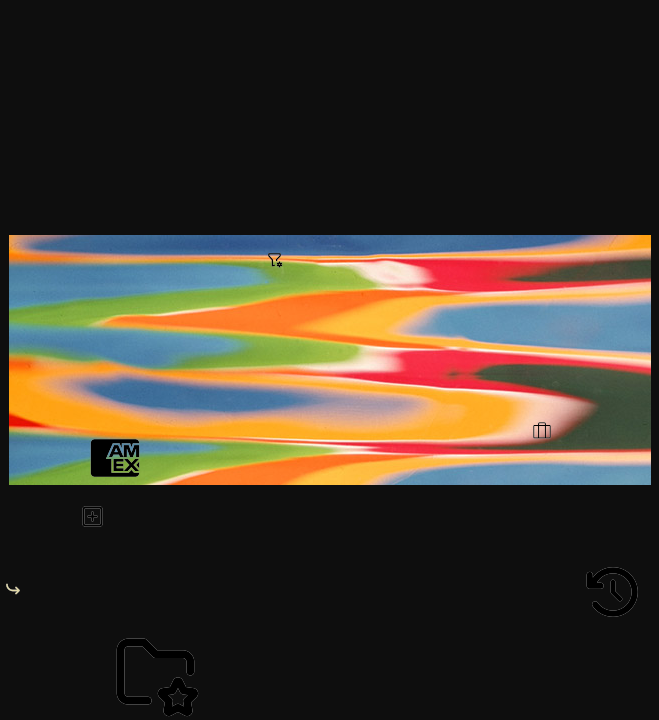 The width and height of the screenshot is (659, 720). Describe the element at coordinates (92, 516) in the screenshot. I see `add a new item` at that location.